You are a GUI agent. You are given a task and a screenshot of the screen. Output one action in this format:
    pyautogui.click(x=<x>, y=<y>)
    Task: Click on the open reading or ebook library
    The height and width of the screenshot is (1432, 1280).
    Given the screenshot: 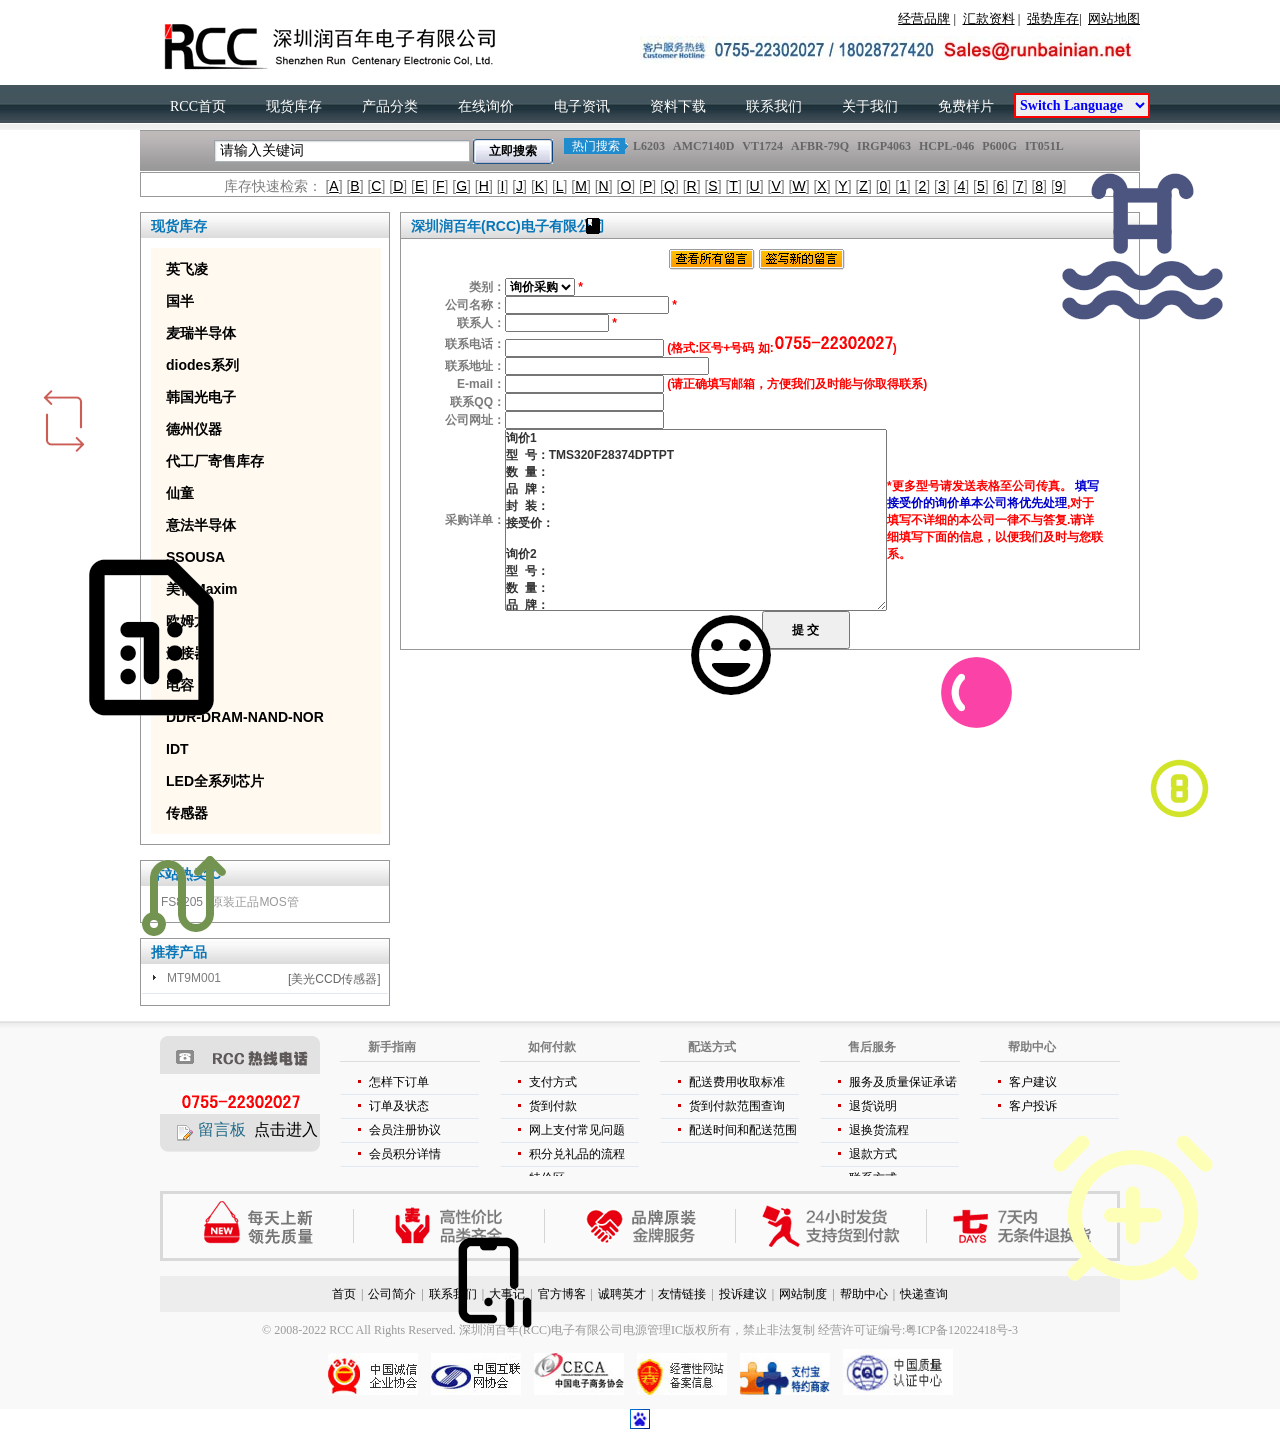 What is the action you would take?
    pyautogui.click(x=593, y=226)
    